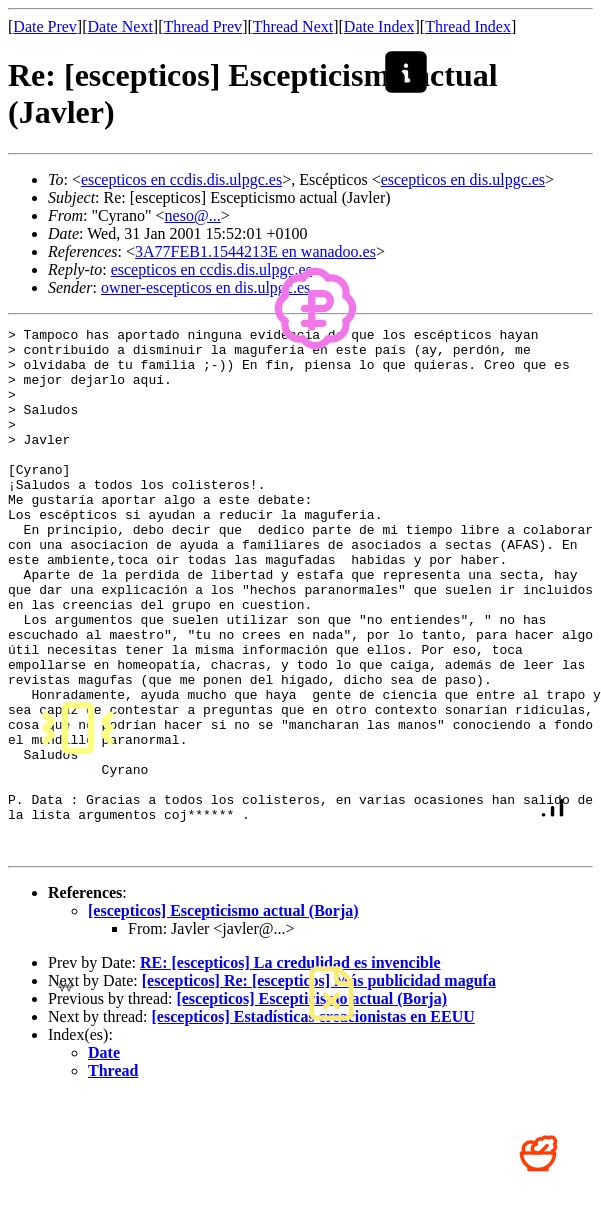 This screenshot has width=601, height=1219. I want to click on view more information or details, so click(406, 72).